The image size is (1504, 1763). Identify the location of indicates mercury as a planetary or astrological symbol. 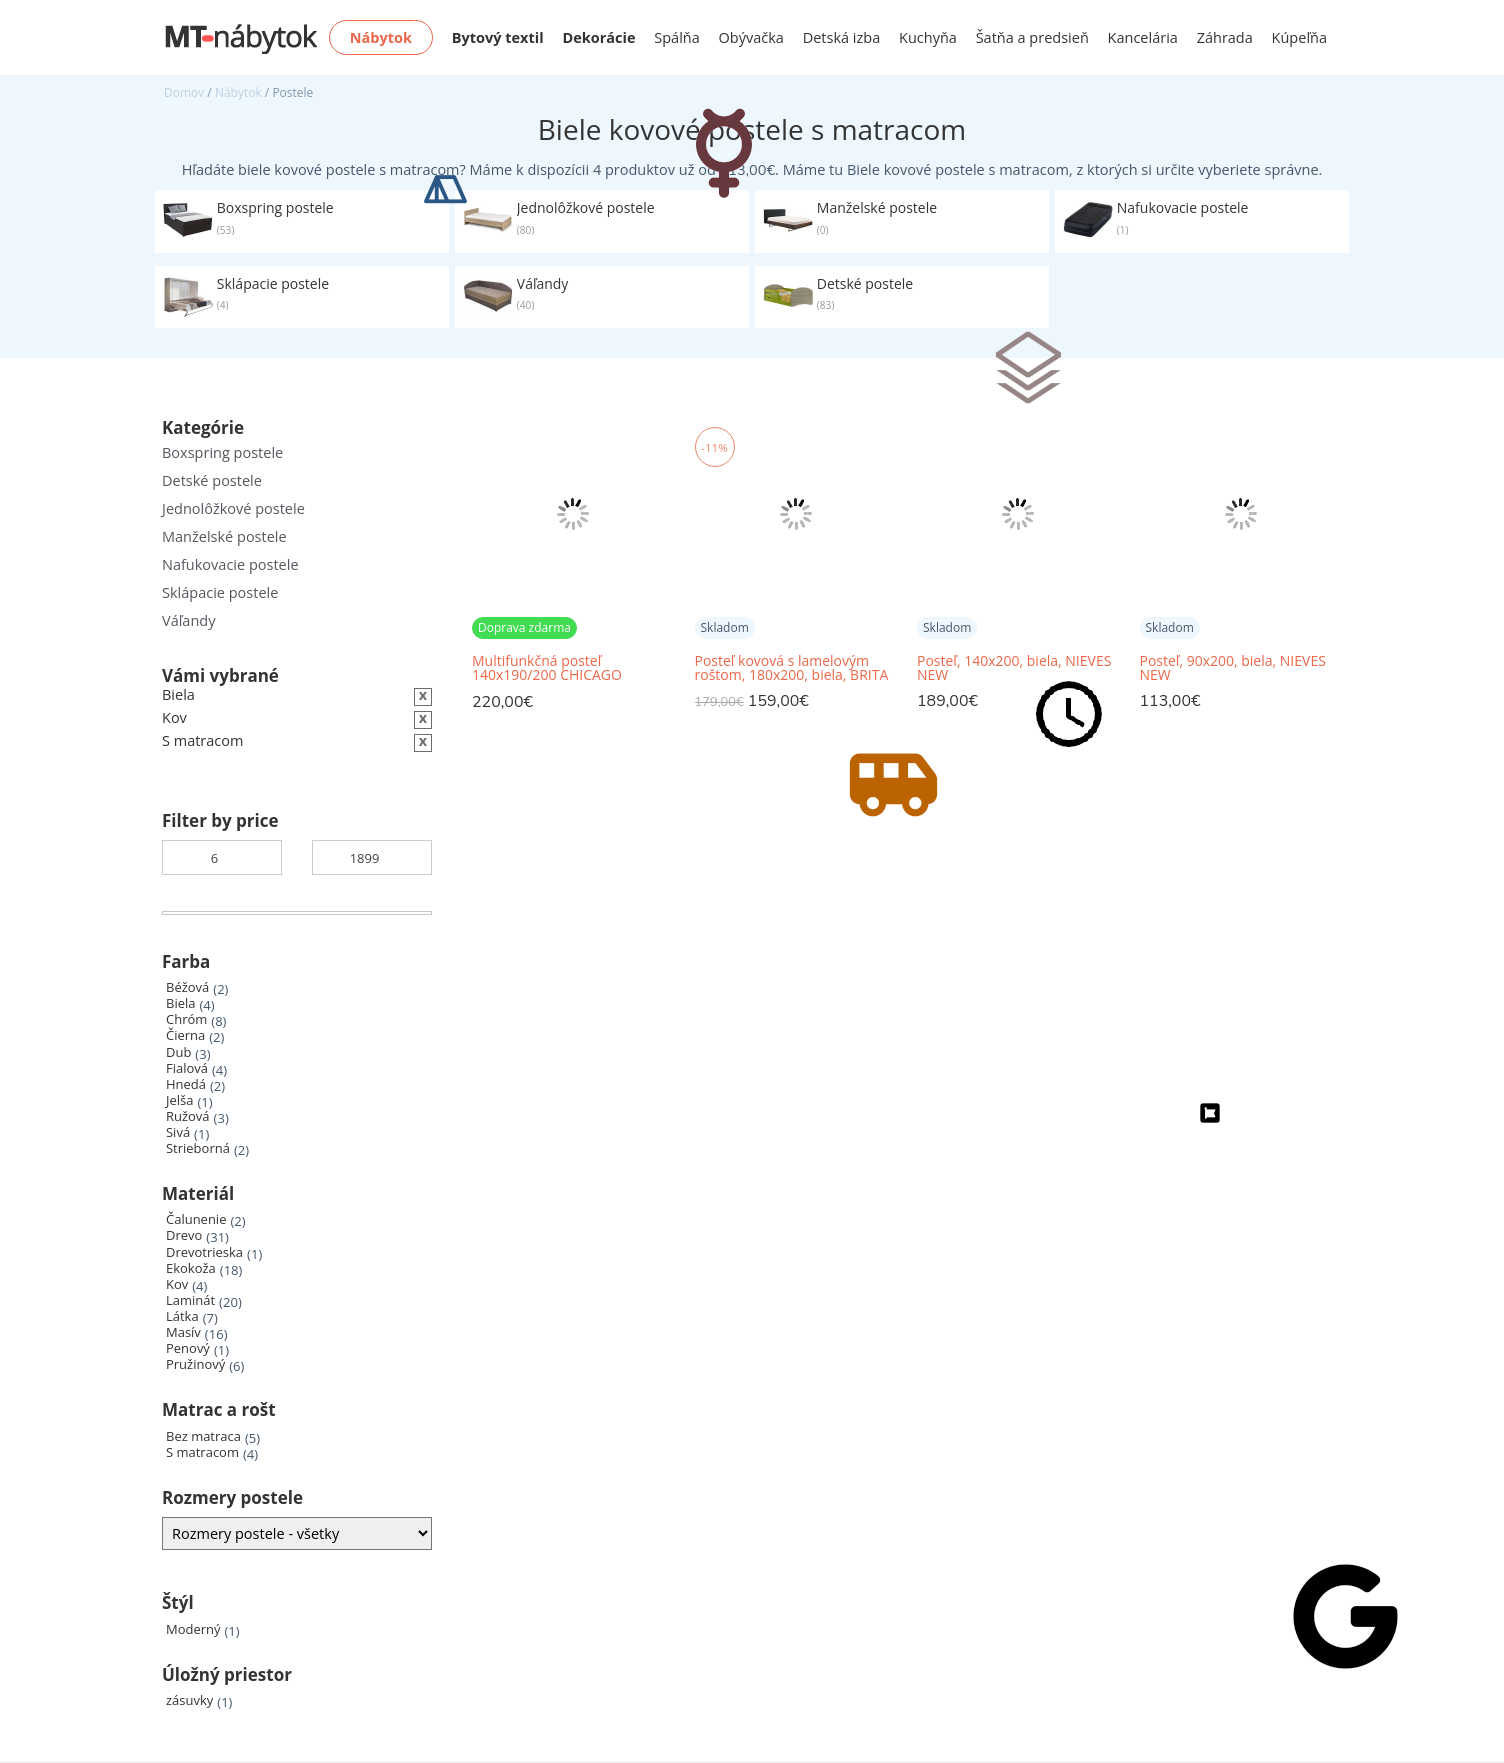
(724, 152).